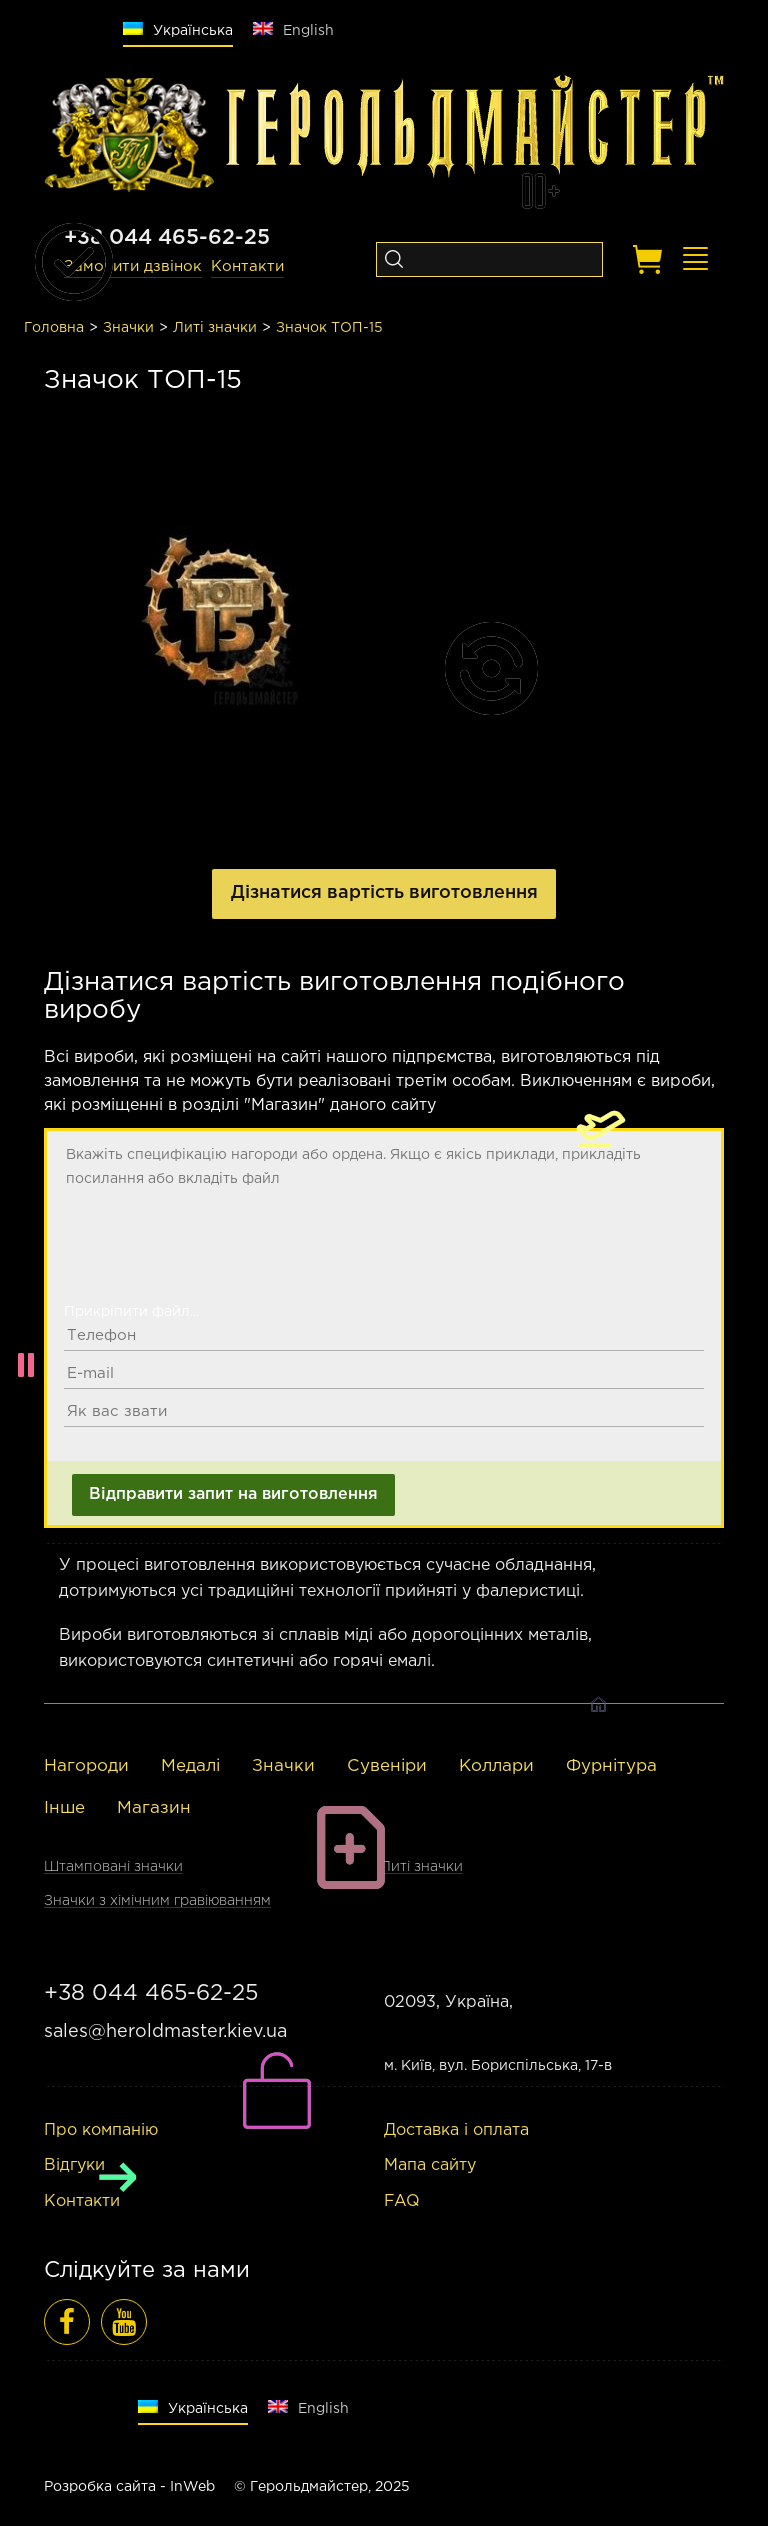 This screenshot has width=768, height=2526. Describe the element at coordinates (598, 1704) in the screenshot. I see `navigate to home screen` at that location.